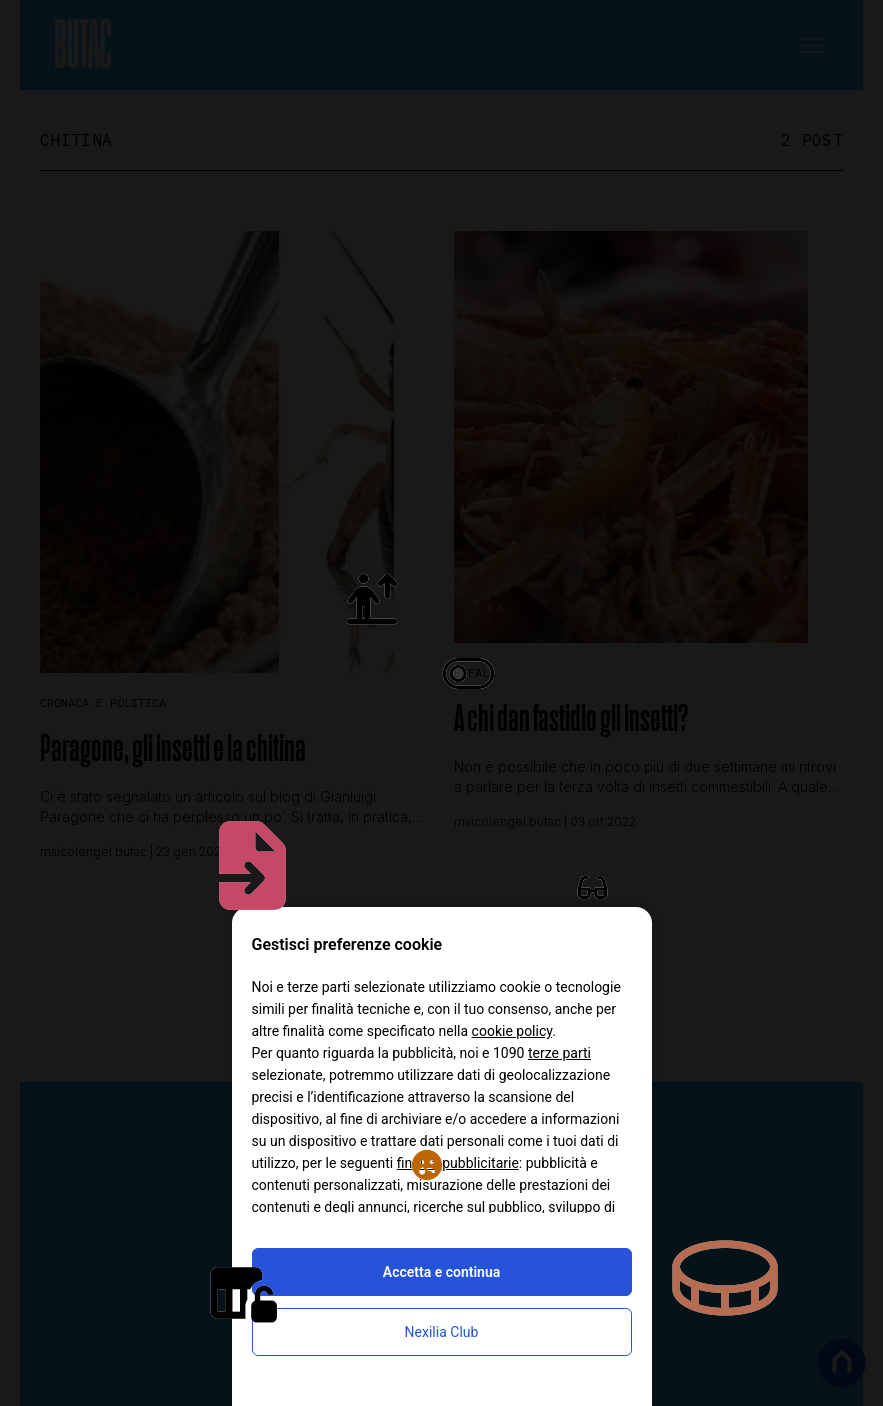 The image size is (883, 1406). Describe the element at coordinates (427, 1165) in the screenshot. I see `indicates an error or failed action` at that location.